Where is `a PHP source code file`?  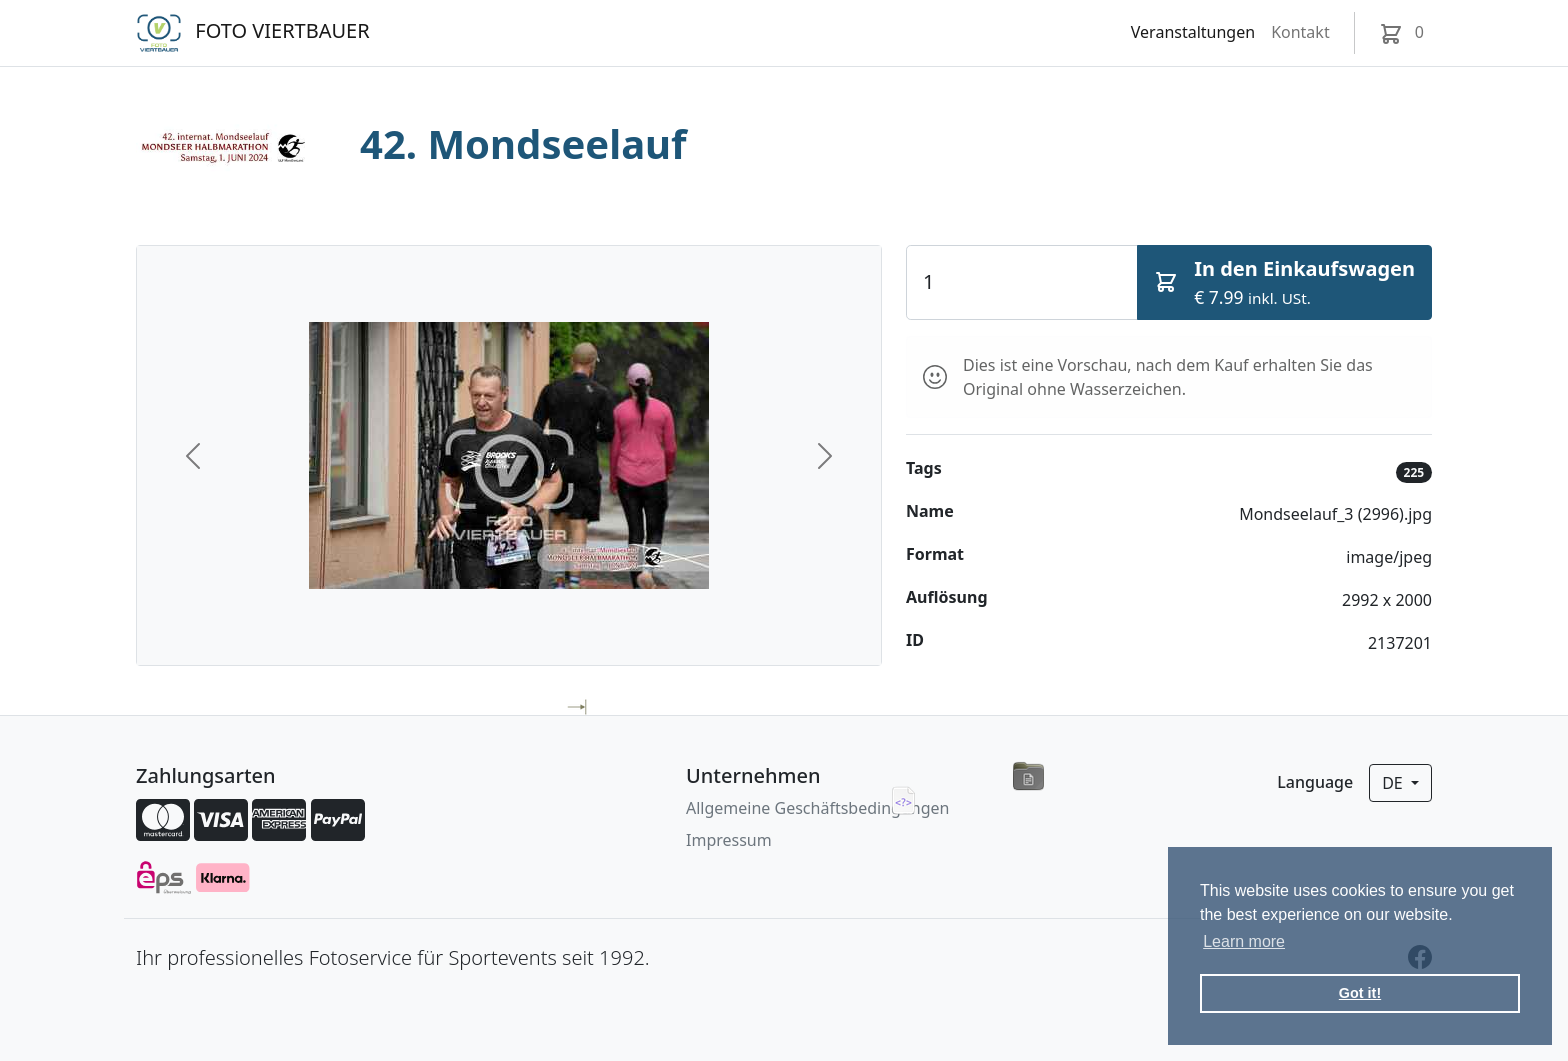 a PHP source code file is located at coordinates (903, 800).